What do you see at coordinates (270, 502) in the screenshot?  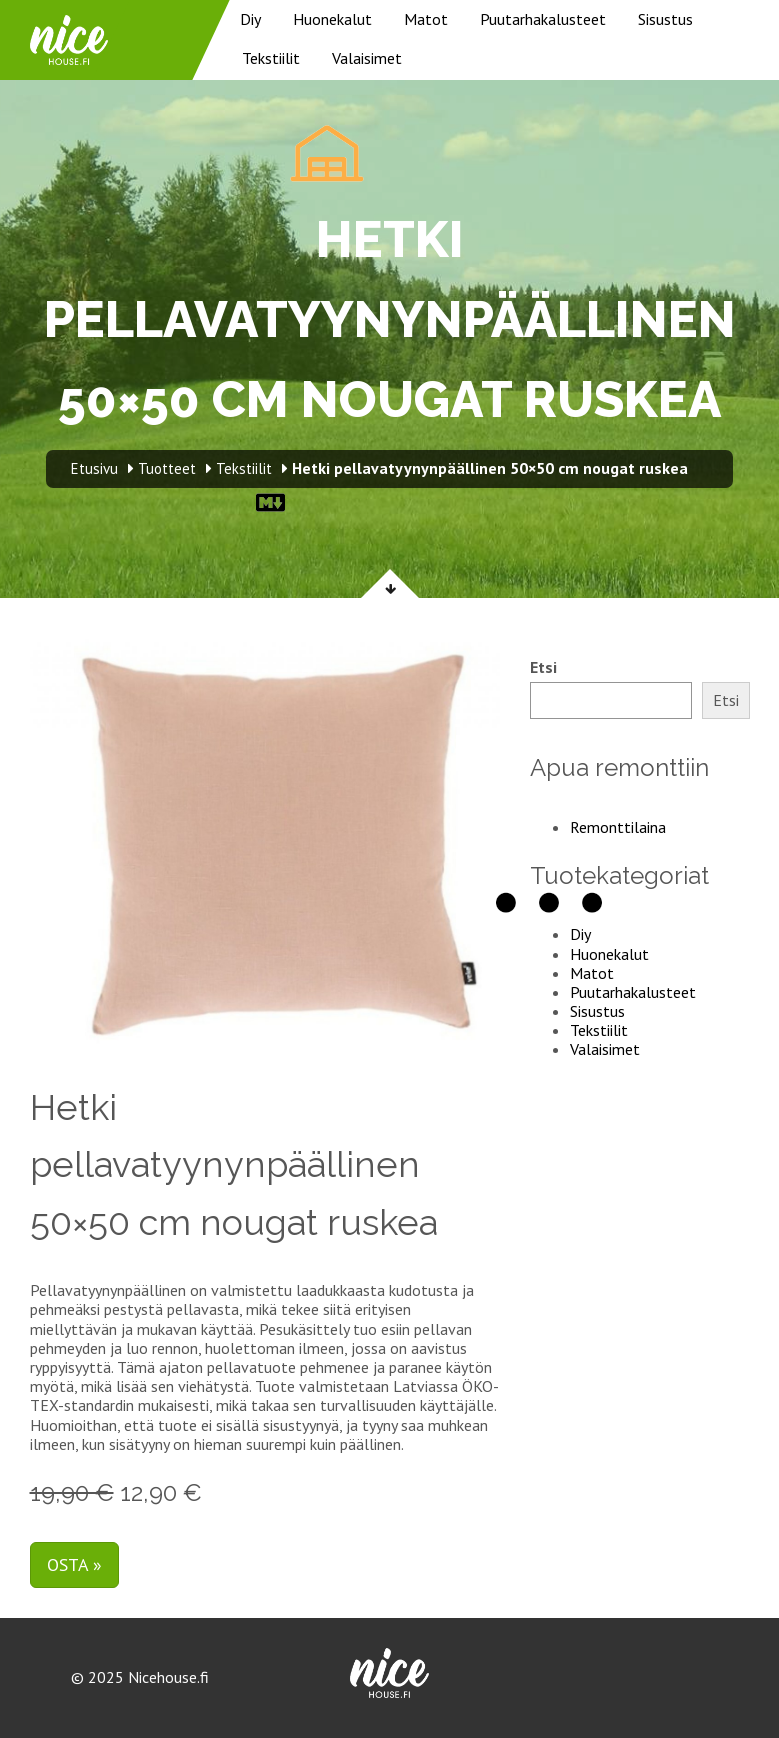 I see `format text using markdown` at bounding box center [270, 502].